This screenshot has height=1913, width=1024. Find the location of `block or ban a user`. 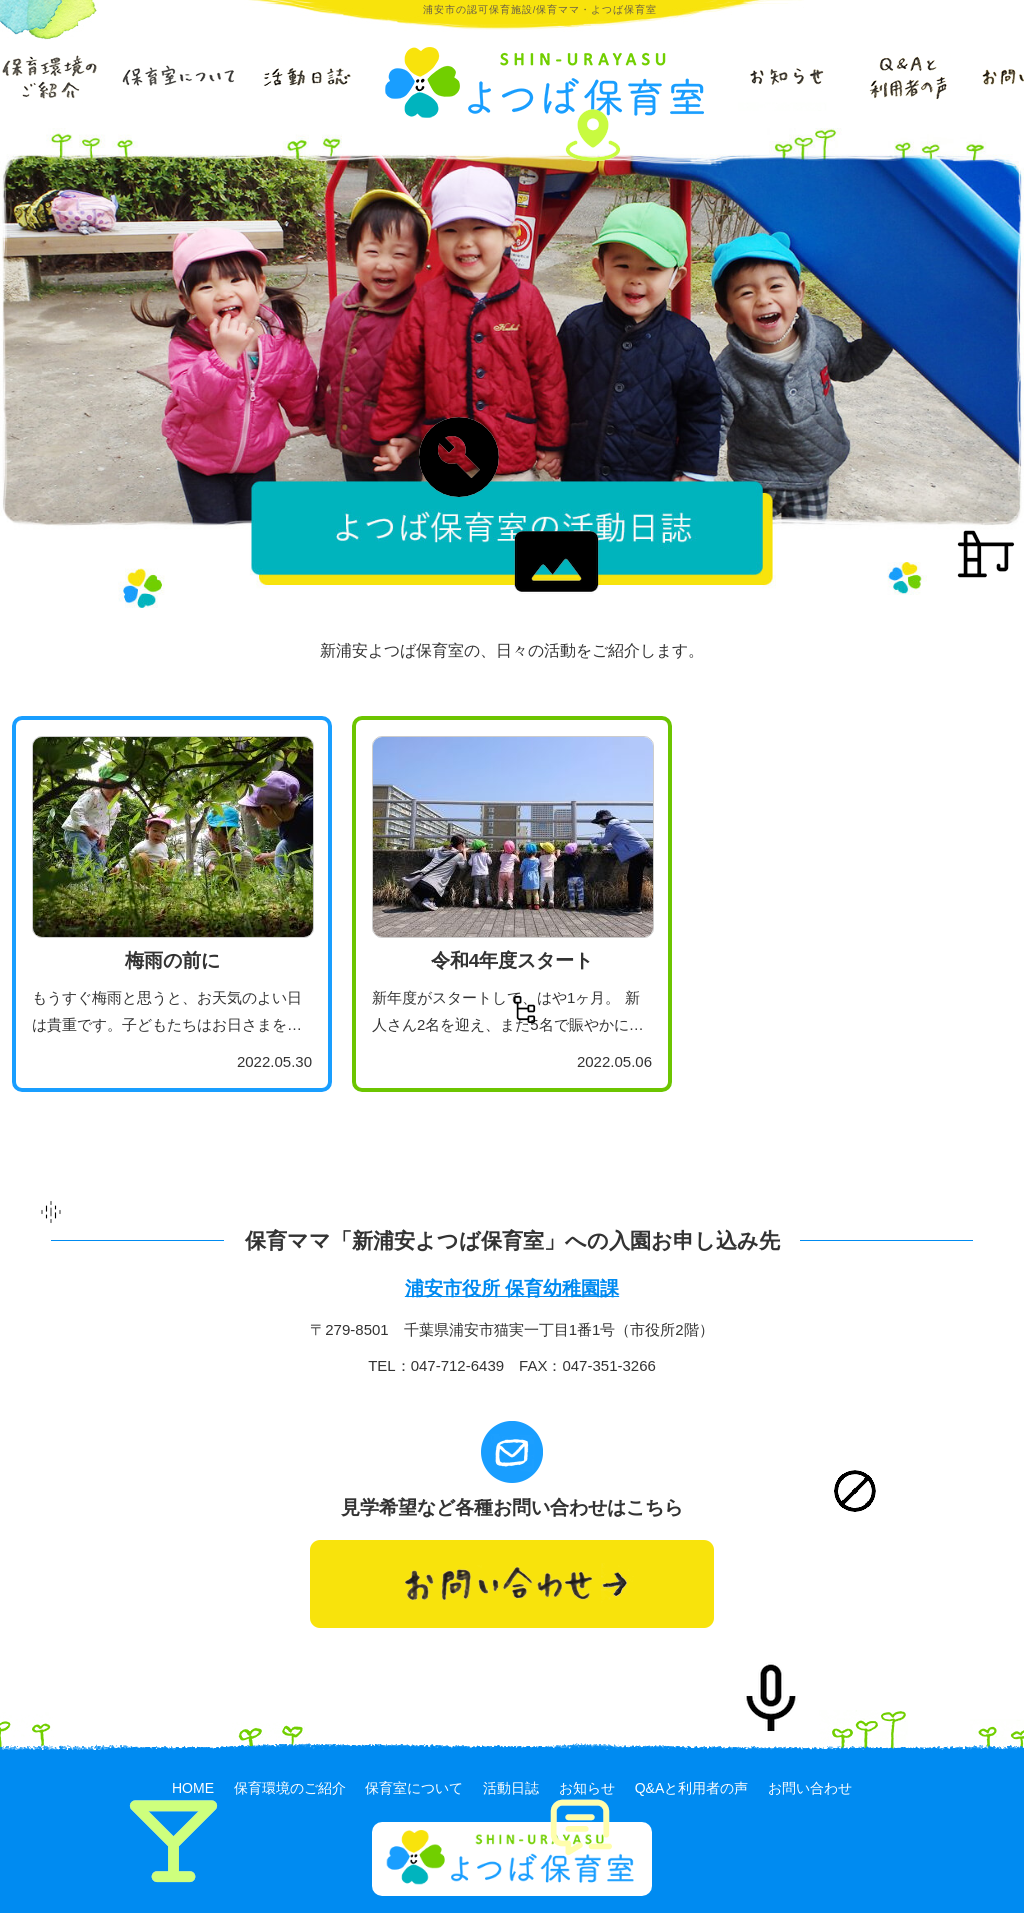

block or ban a user is located at coordinates (855, 1491).